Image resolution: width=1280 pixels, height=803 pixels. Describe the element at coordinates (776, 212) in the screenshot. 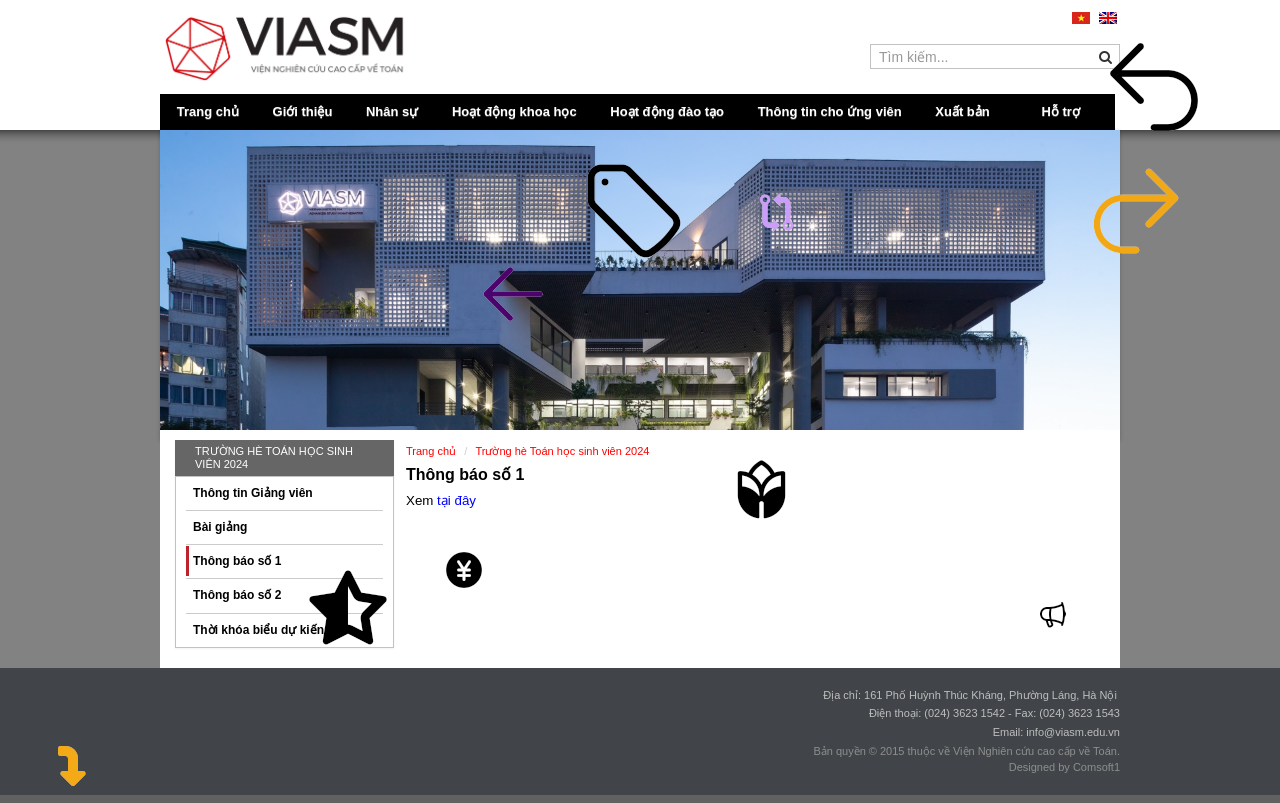

I see `compare branches or commits in version control` at that location.